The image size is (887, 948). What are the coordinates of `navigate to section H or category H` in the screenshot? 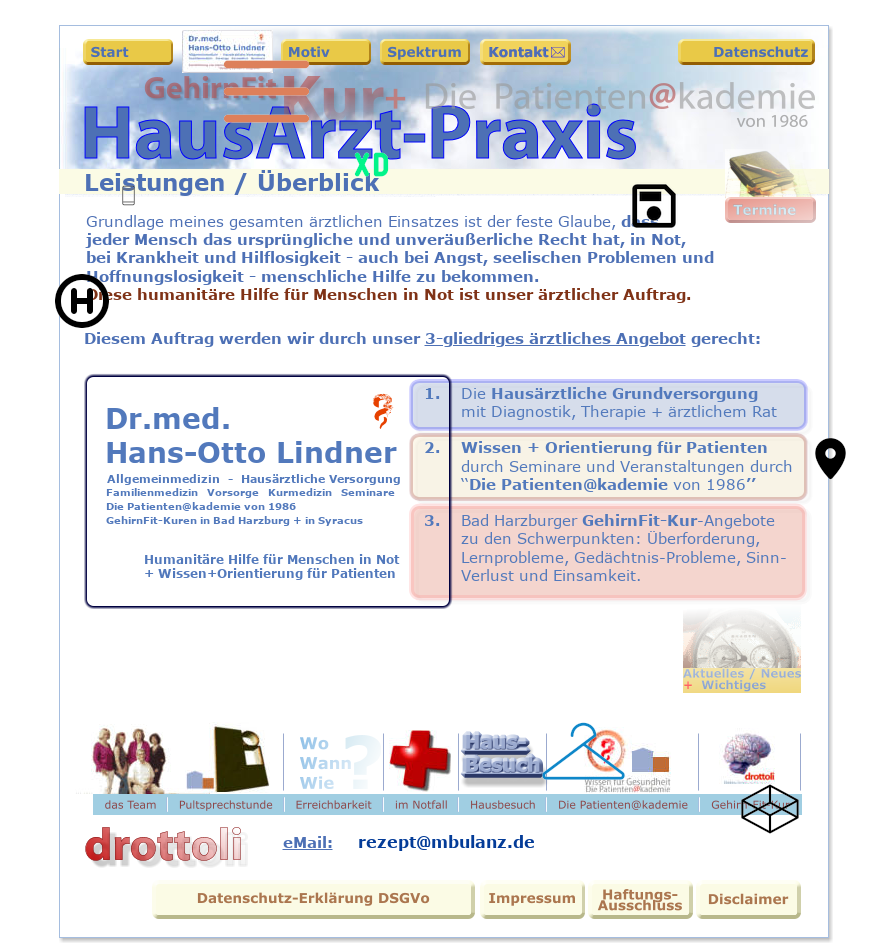 It's located at (82, 301).